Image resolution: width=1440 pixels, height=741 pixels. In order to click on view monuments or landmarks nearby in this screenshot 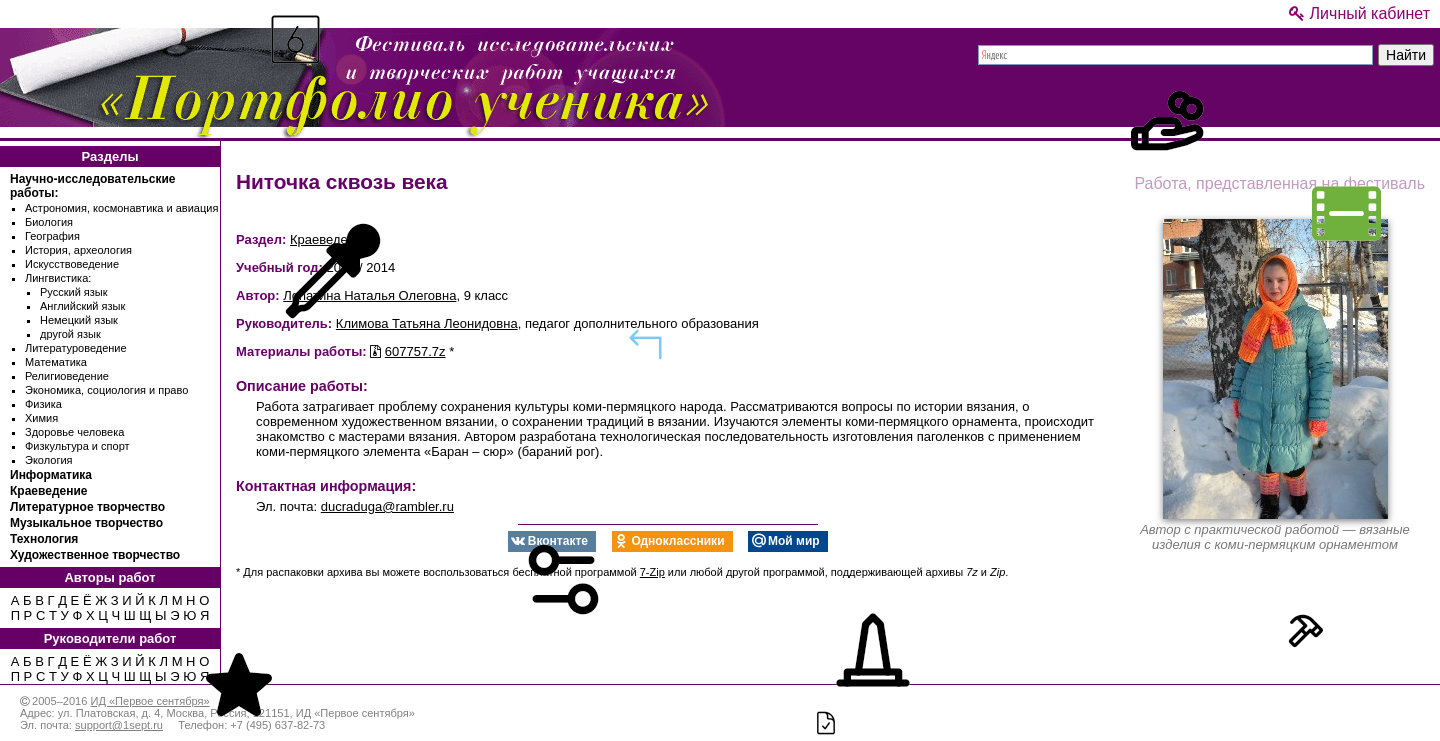, I will do `click(873, 650)`.